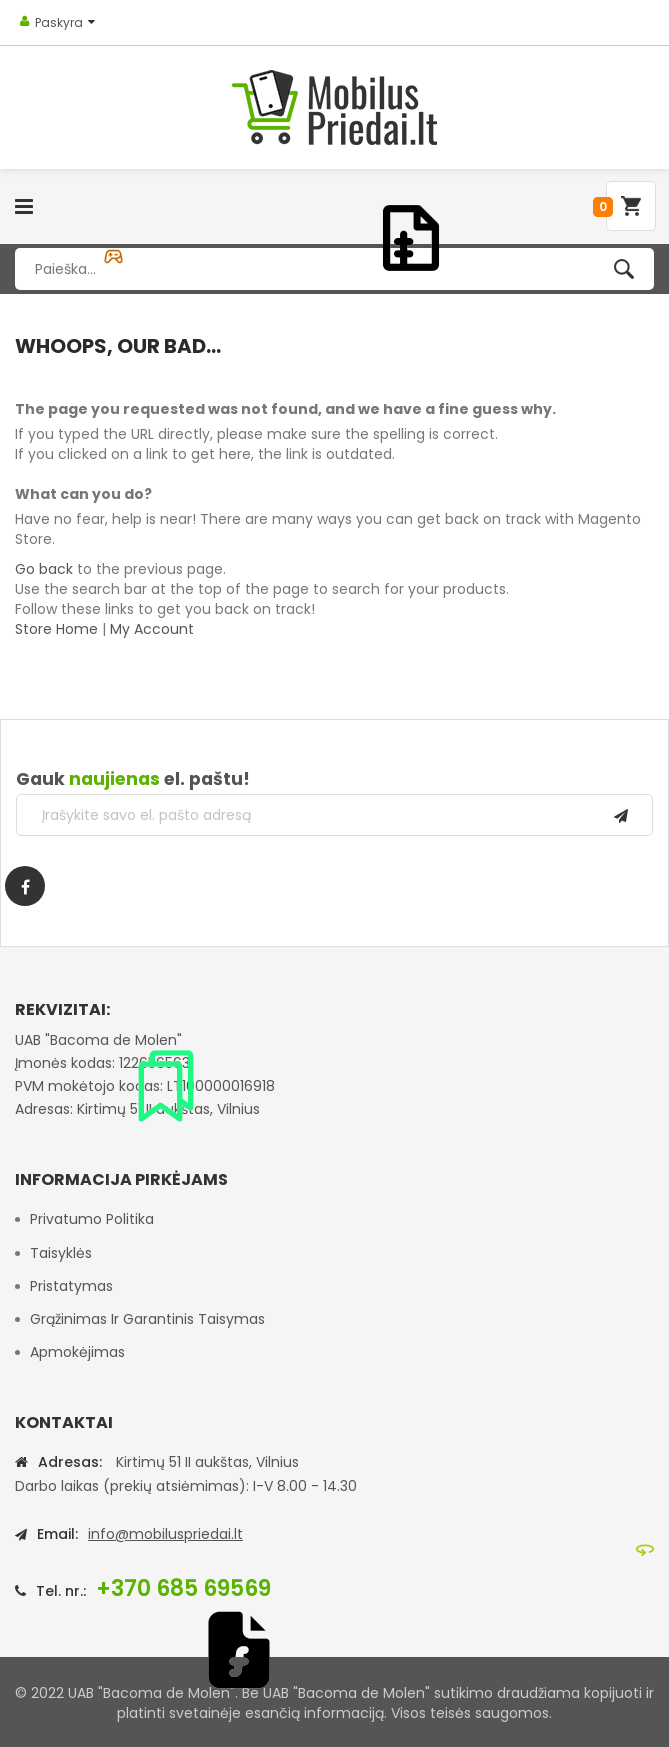 The height and width of the screenshot is (1747, 669). Describe the element at coordinates (113, 256) in the screenshot. I see `open games or gaming section` at that location.